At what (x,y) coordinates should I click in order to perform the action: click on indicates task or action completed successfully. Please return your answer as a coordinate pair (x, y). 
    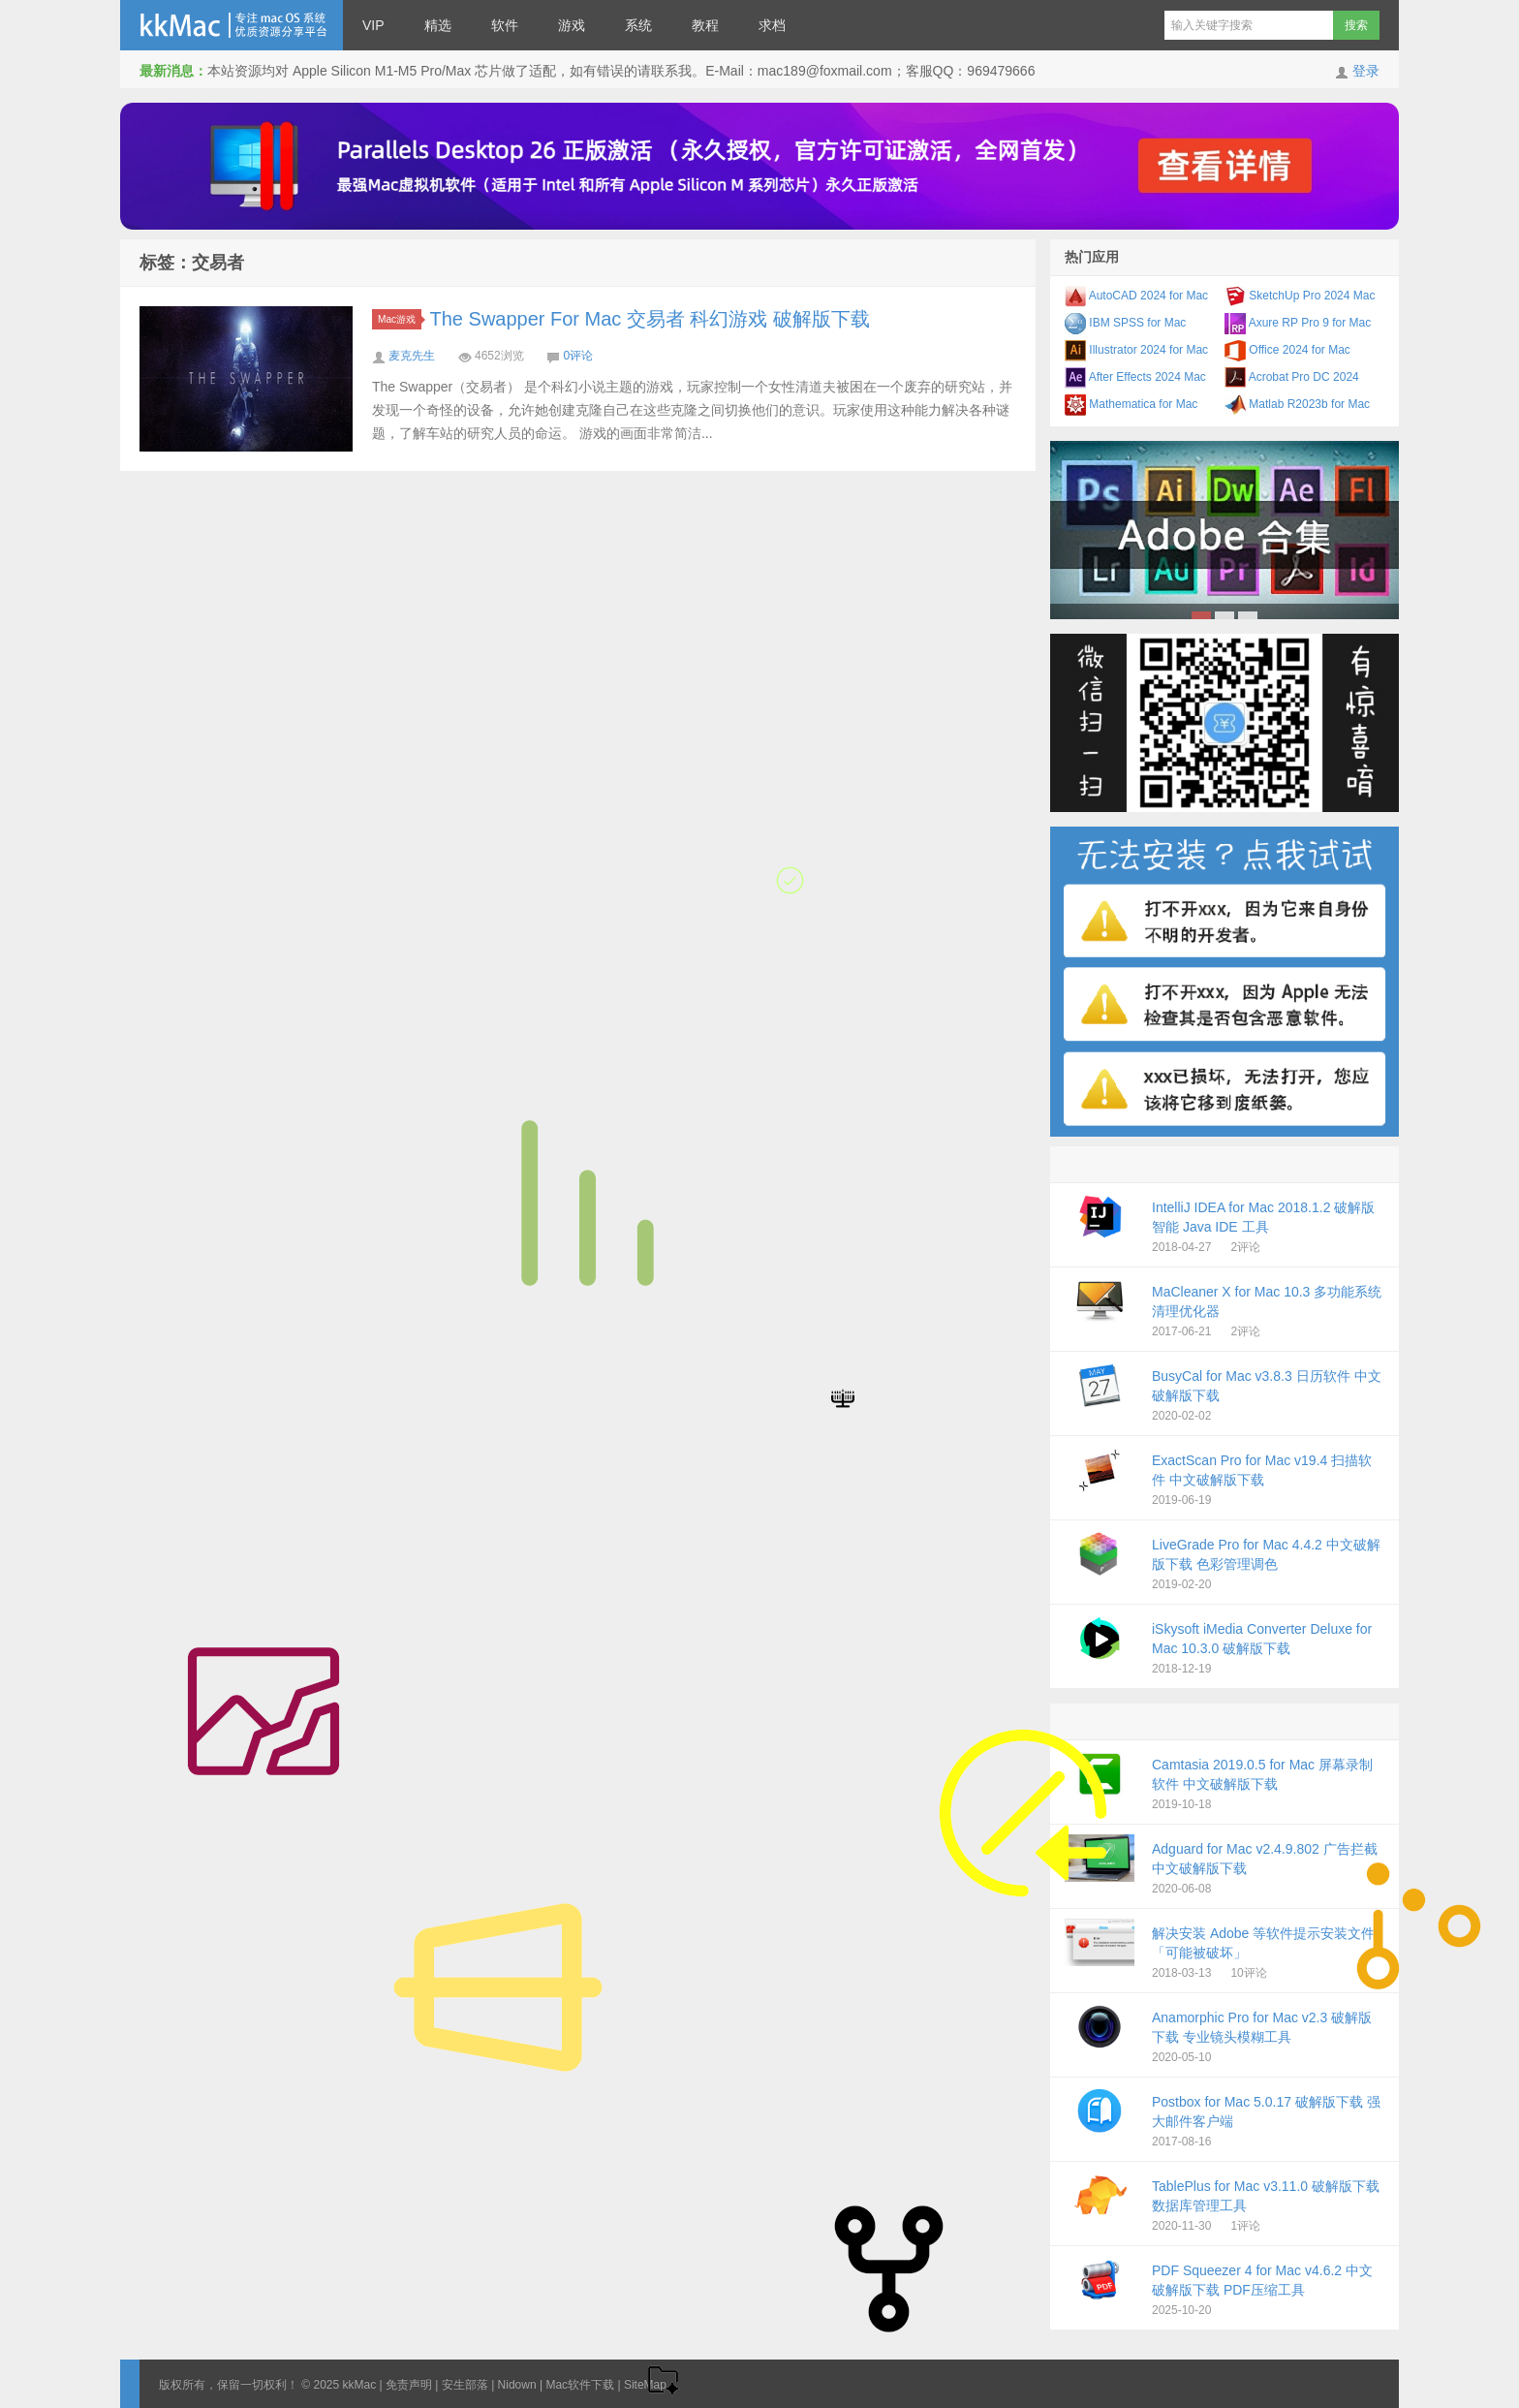
    Looking at the image, I should click on (790, 880).